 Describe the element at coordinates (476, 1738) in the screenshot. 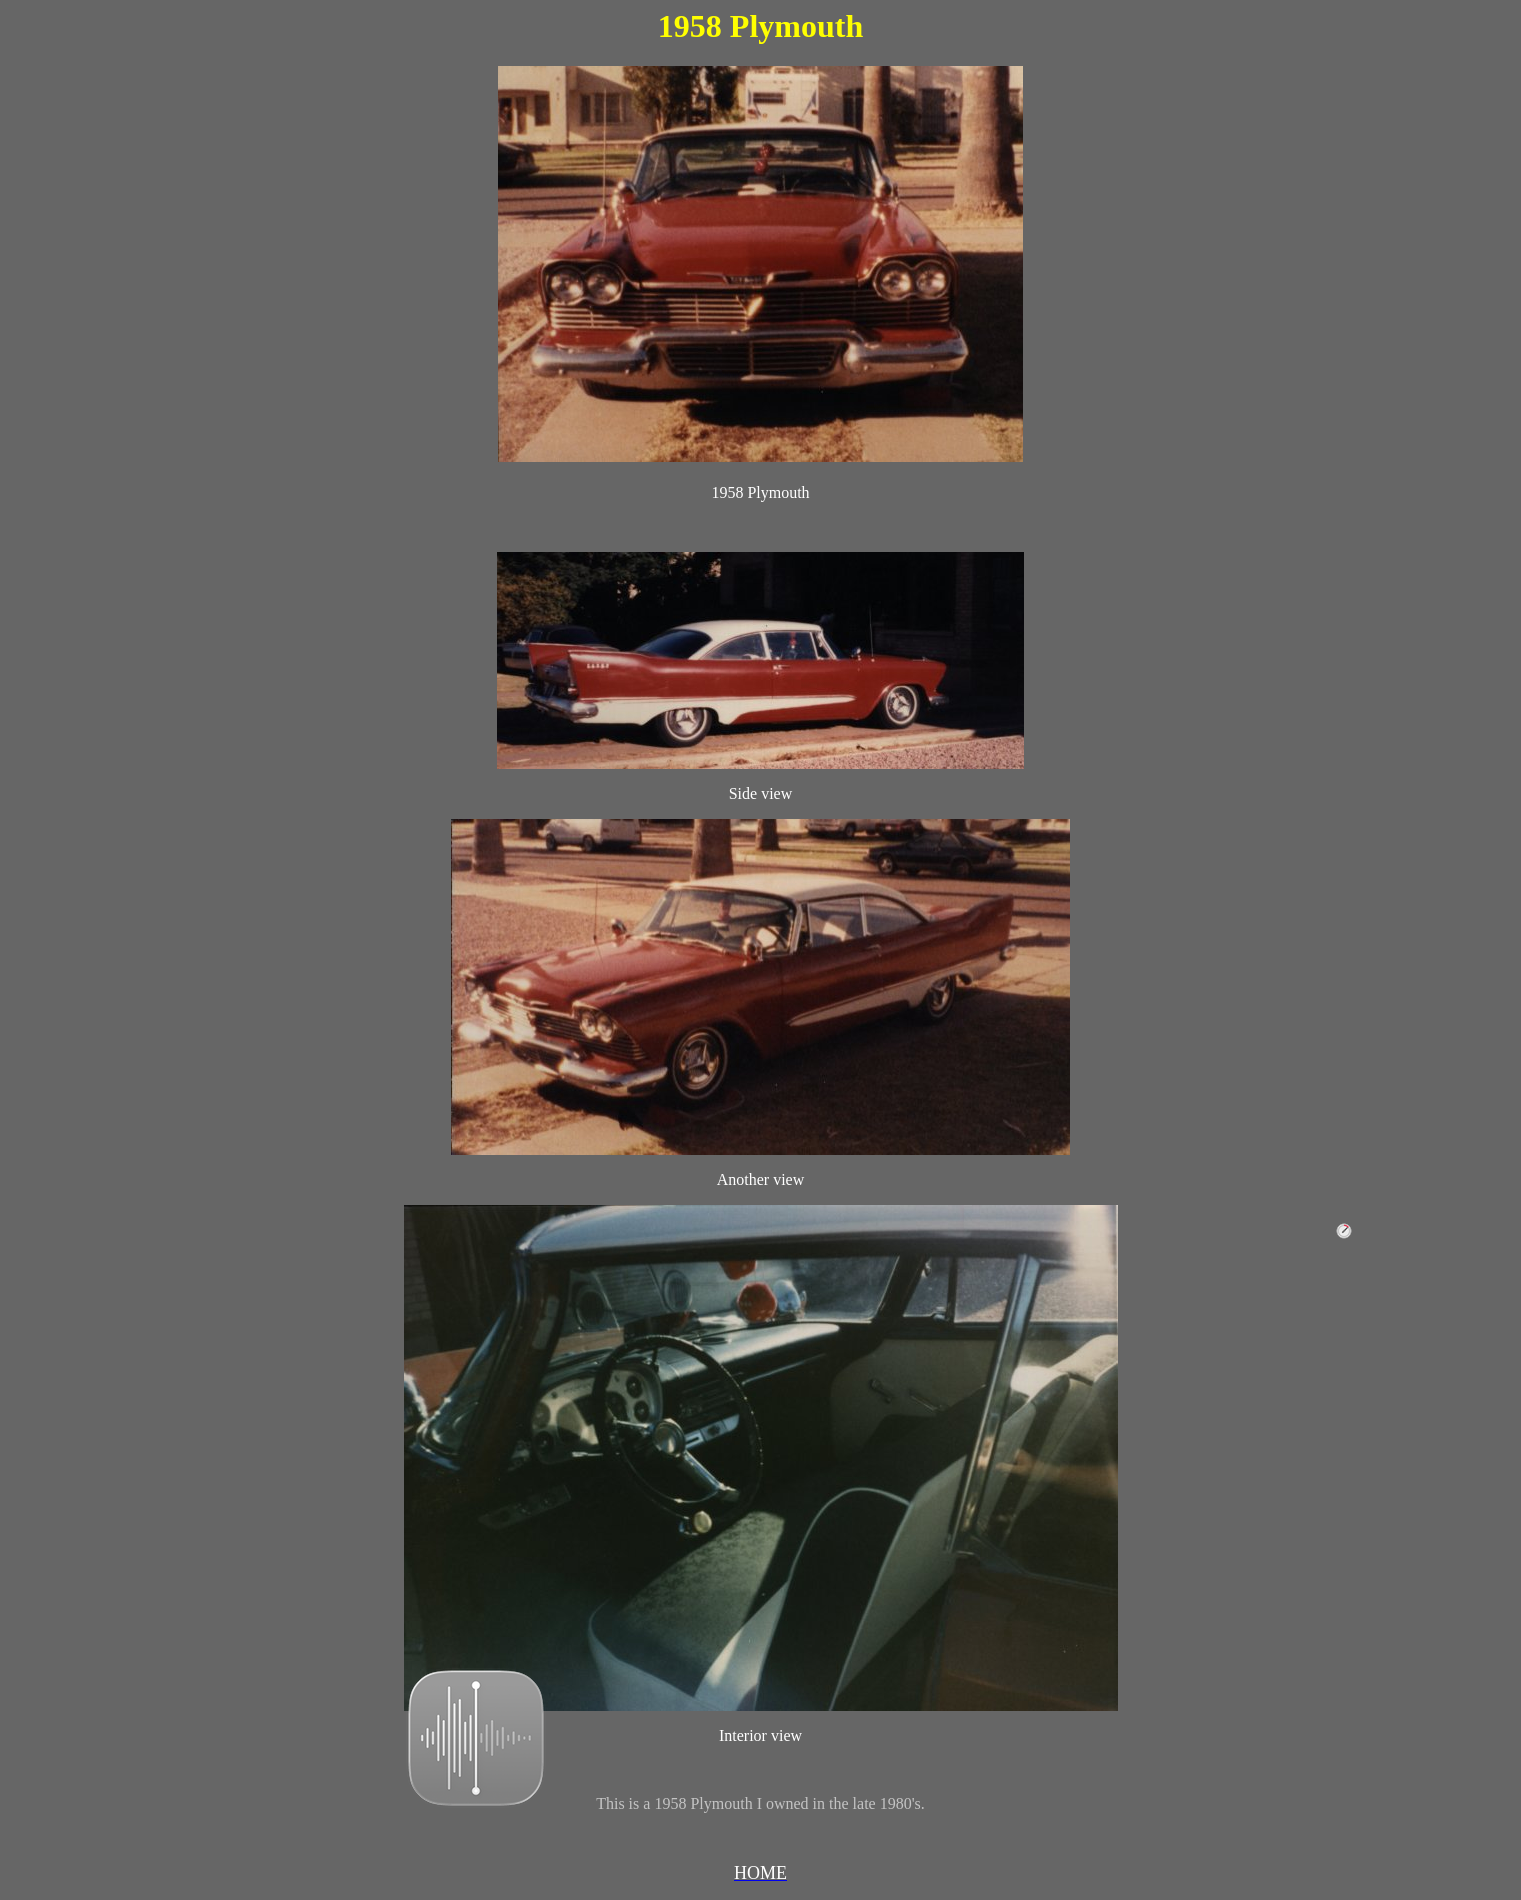

I see `open the voice memos app to record or play audio` at that location.